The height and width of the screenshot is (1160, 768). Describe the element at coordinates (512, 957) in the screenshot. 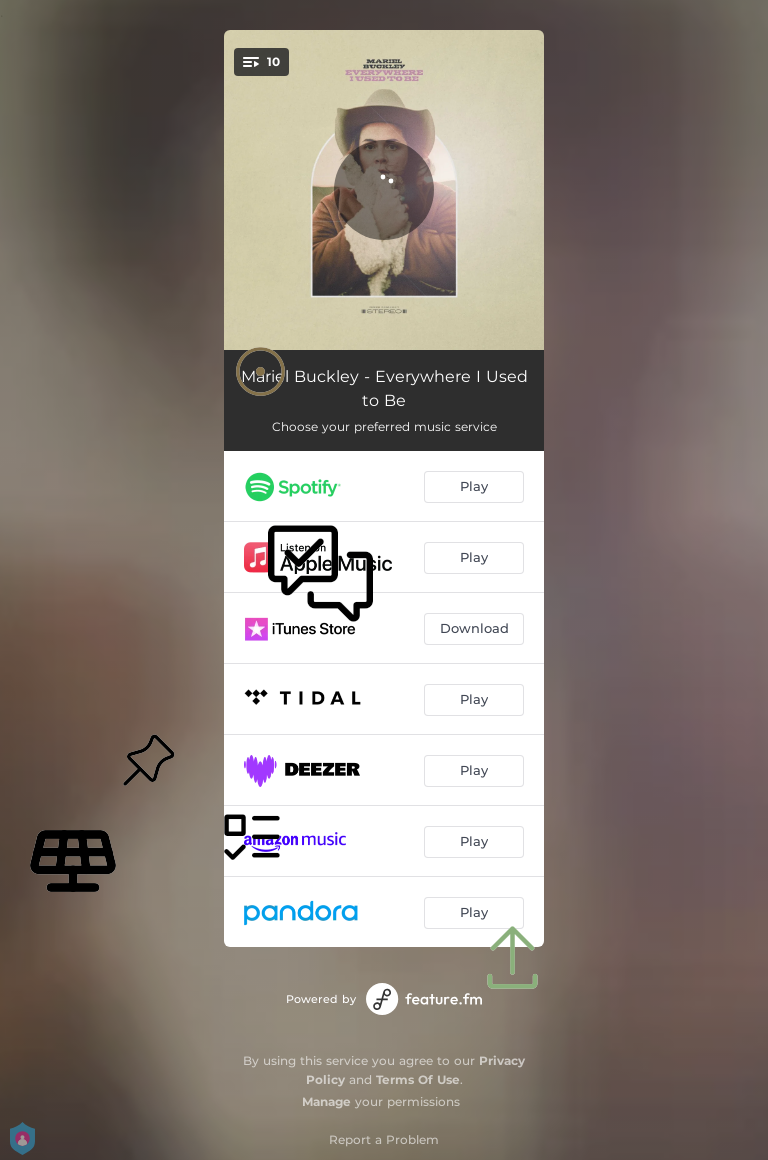

I see `upload a file or document` at that location.